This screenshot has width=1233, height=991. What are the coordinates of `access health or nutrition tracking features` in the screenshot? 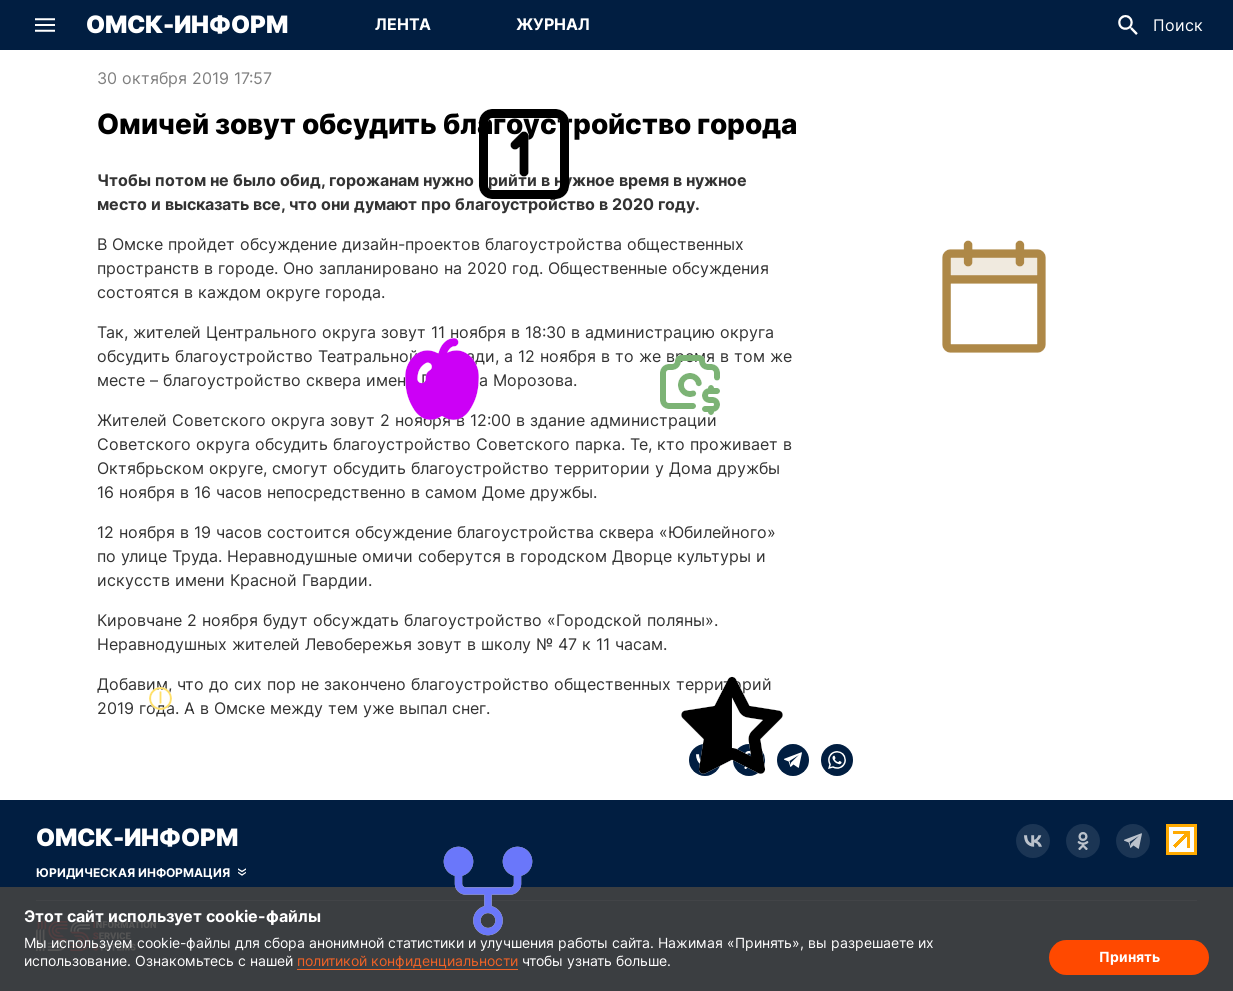 It's located at (442, 379).